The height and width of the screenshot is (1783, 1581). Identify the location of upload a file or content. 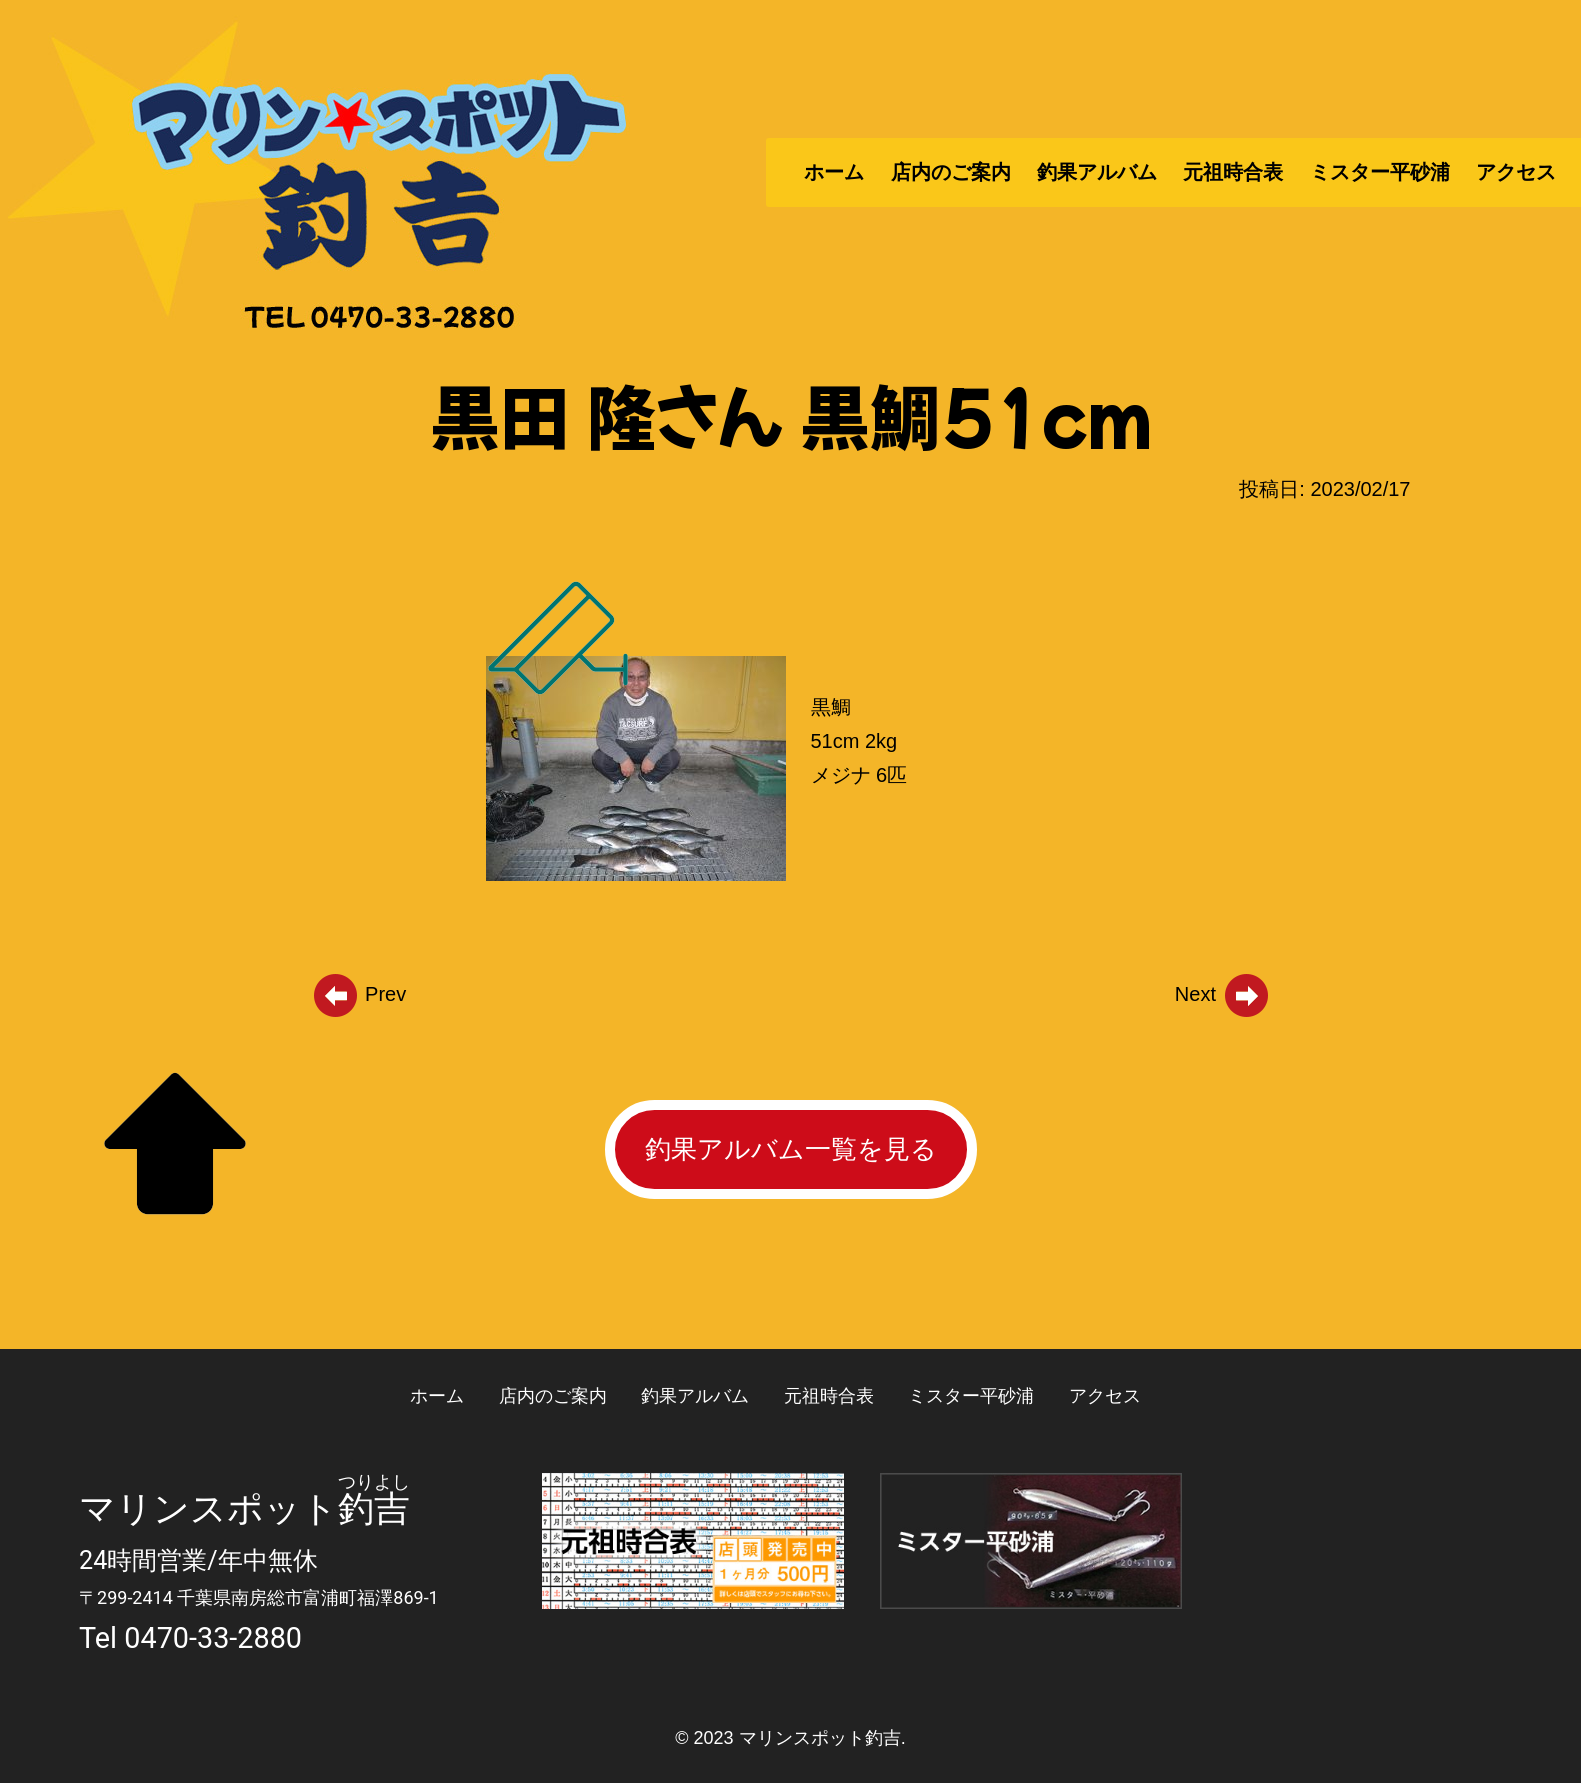
(175, 1149).